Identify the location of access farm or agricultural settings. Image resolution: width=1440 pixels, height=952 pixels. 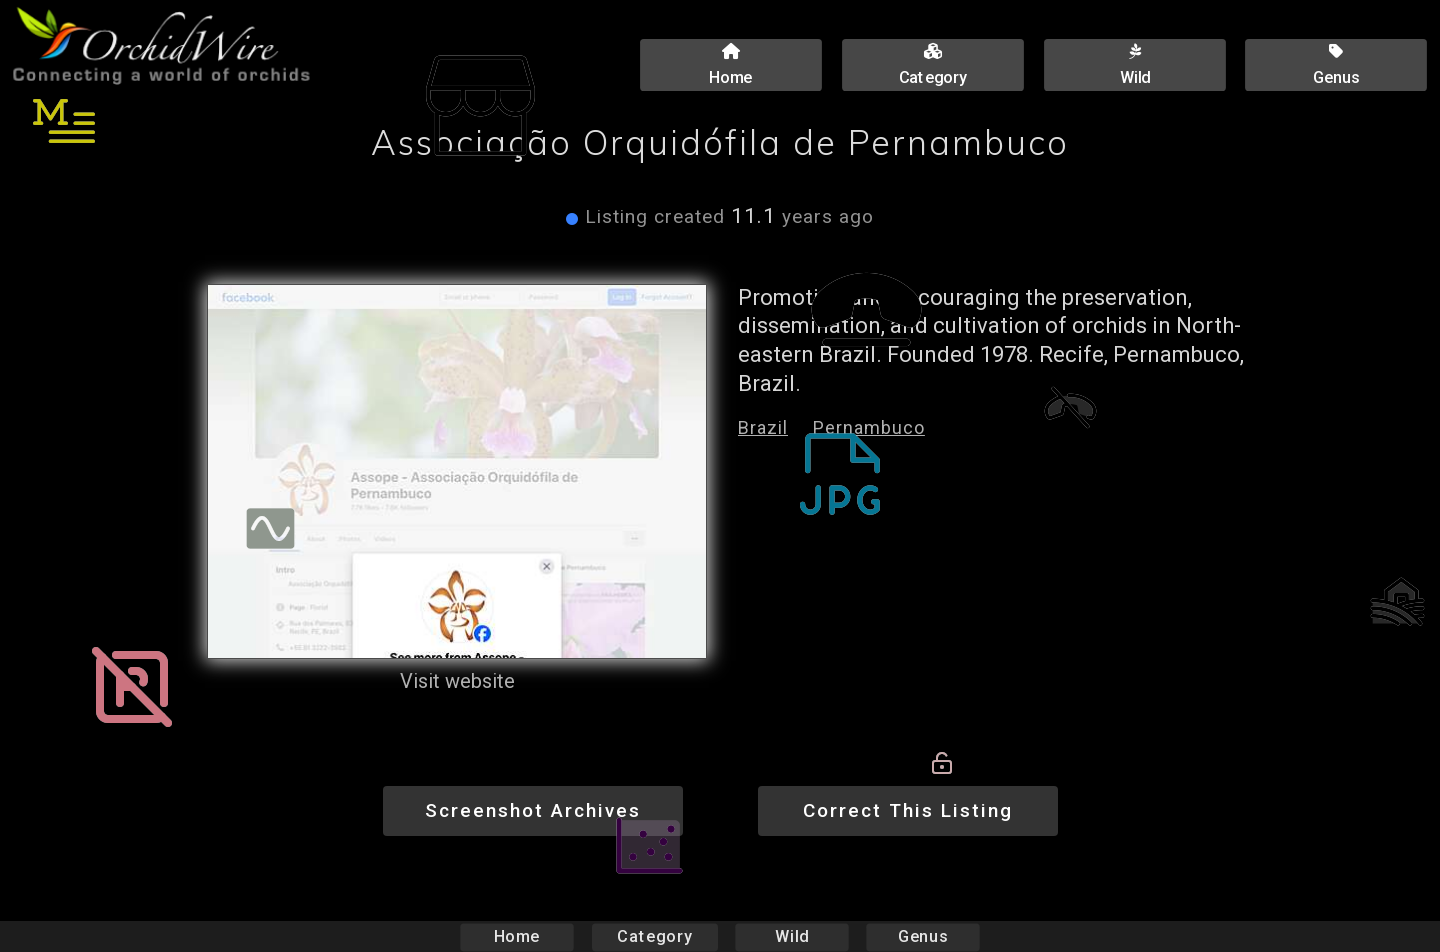
(1397, 602).